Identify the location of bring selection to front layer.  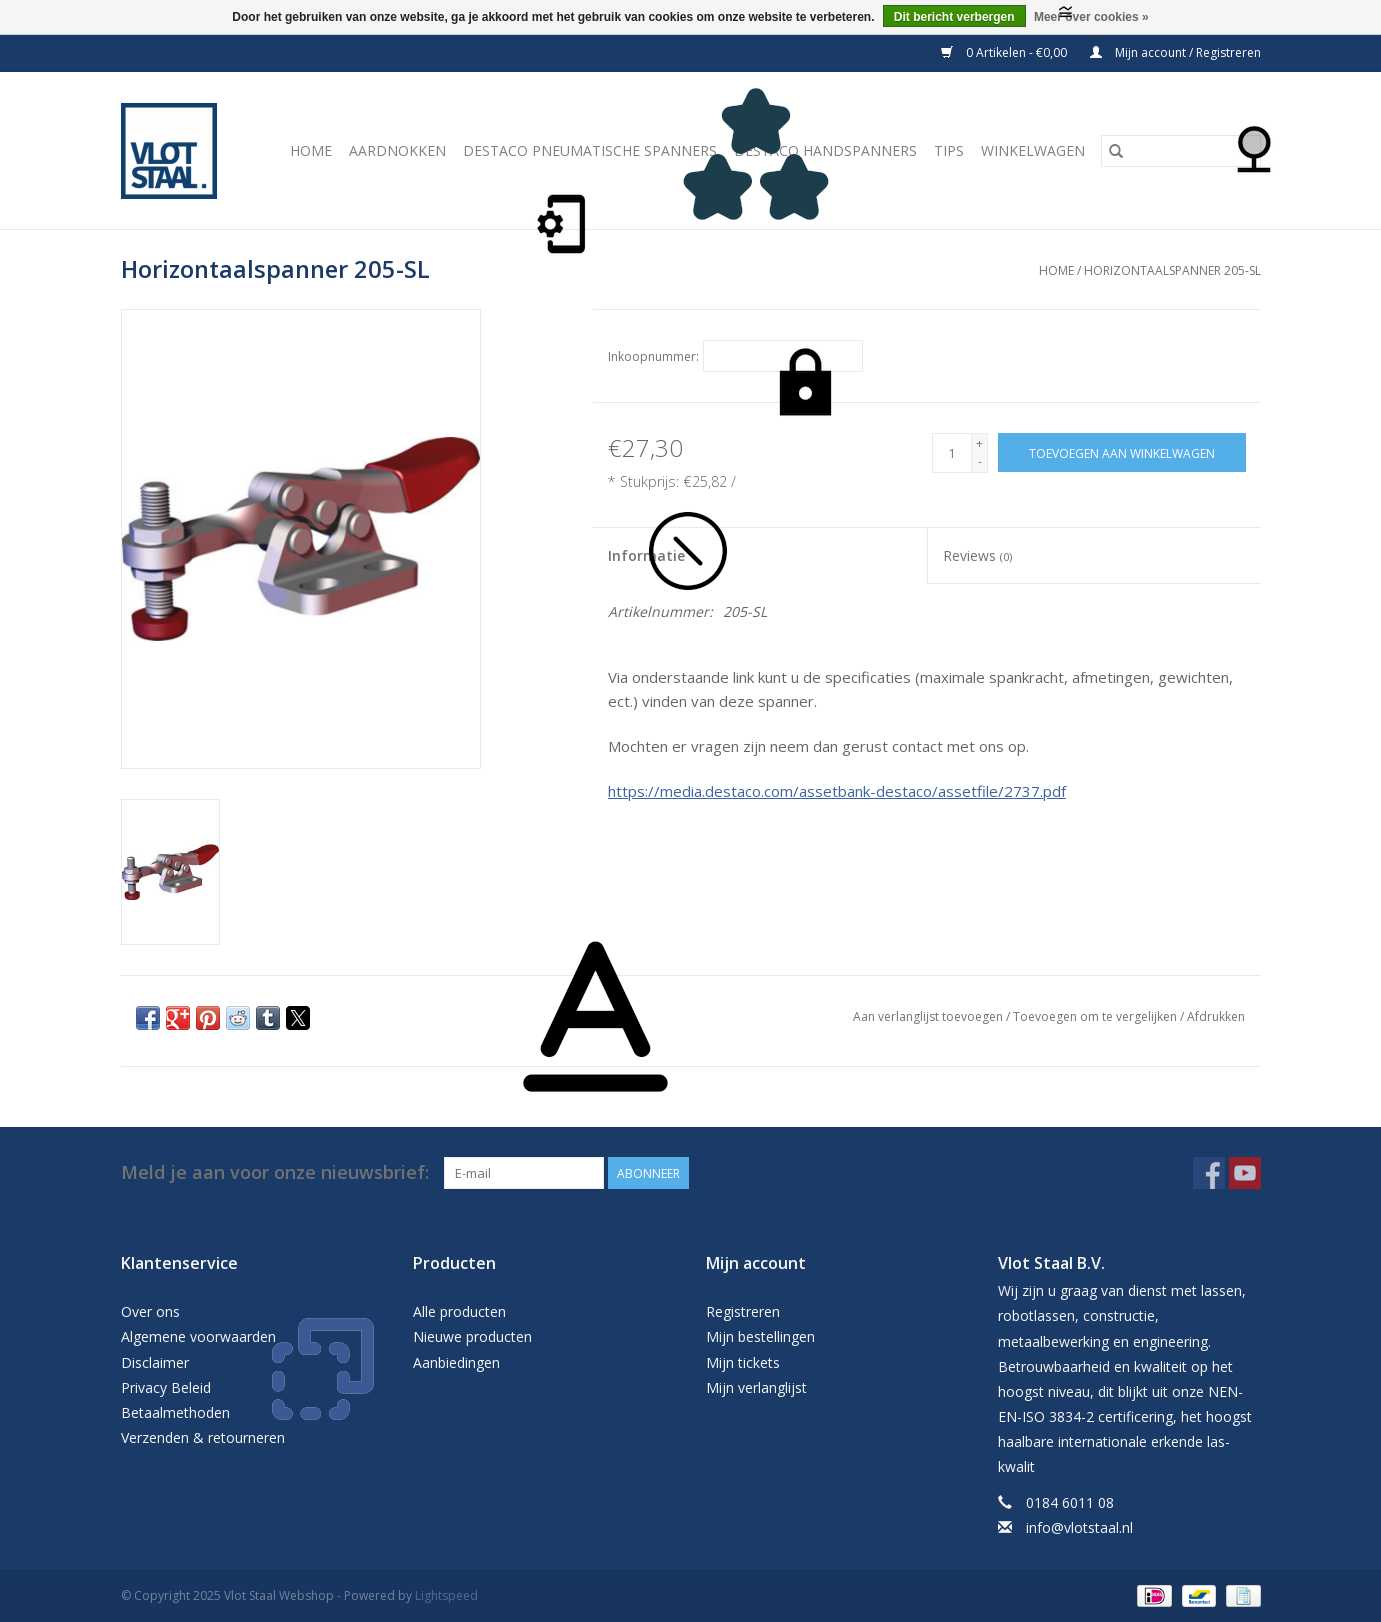
(323, 1369).